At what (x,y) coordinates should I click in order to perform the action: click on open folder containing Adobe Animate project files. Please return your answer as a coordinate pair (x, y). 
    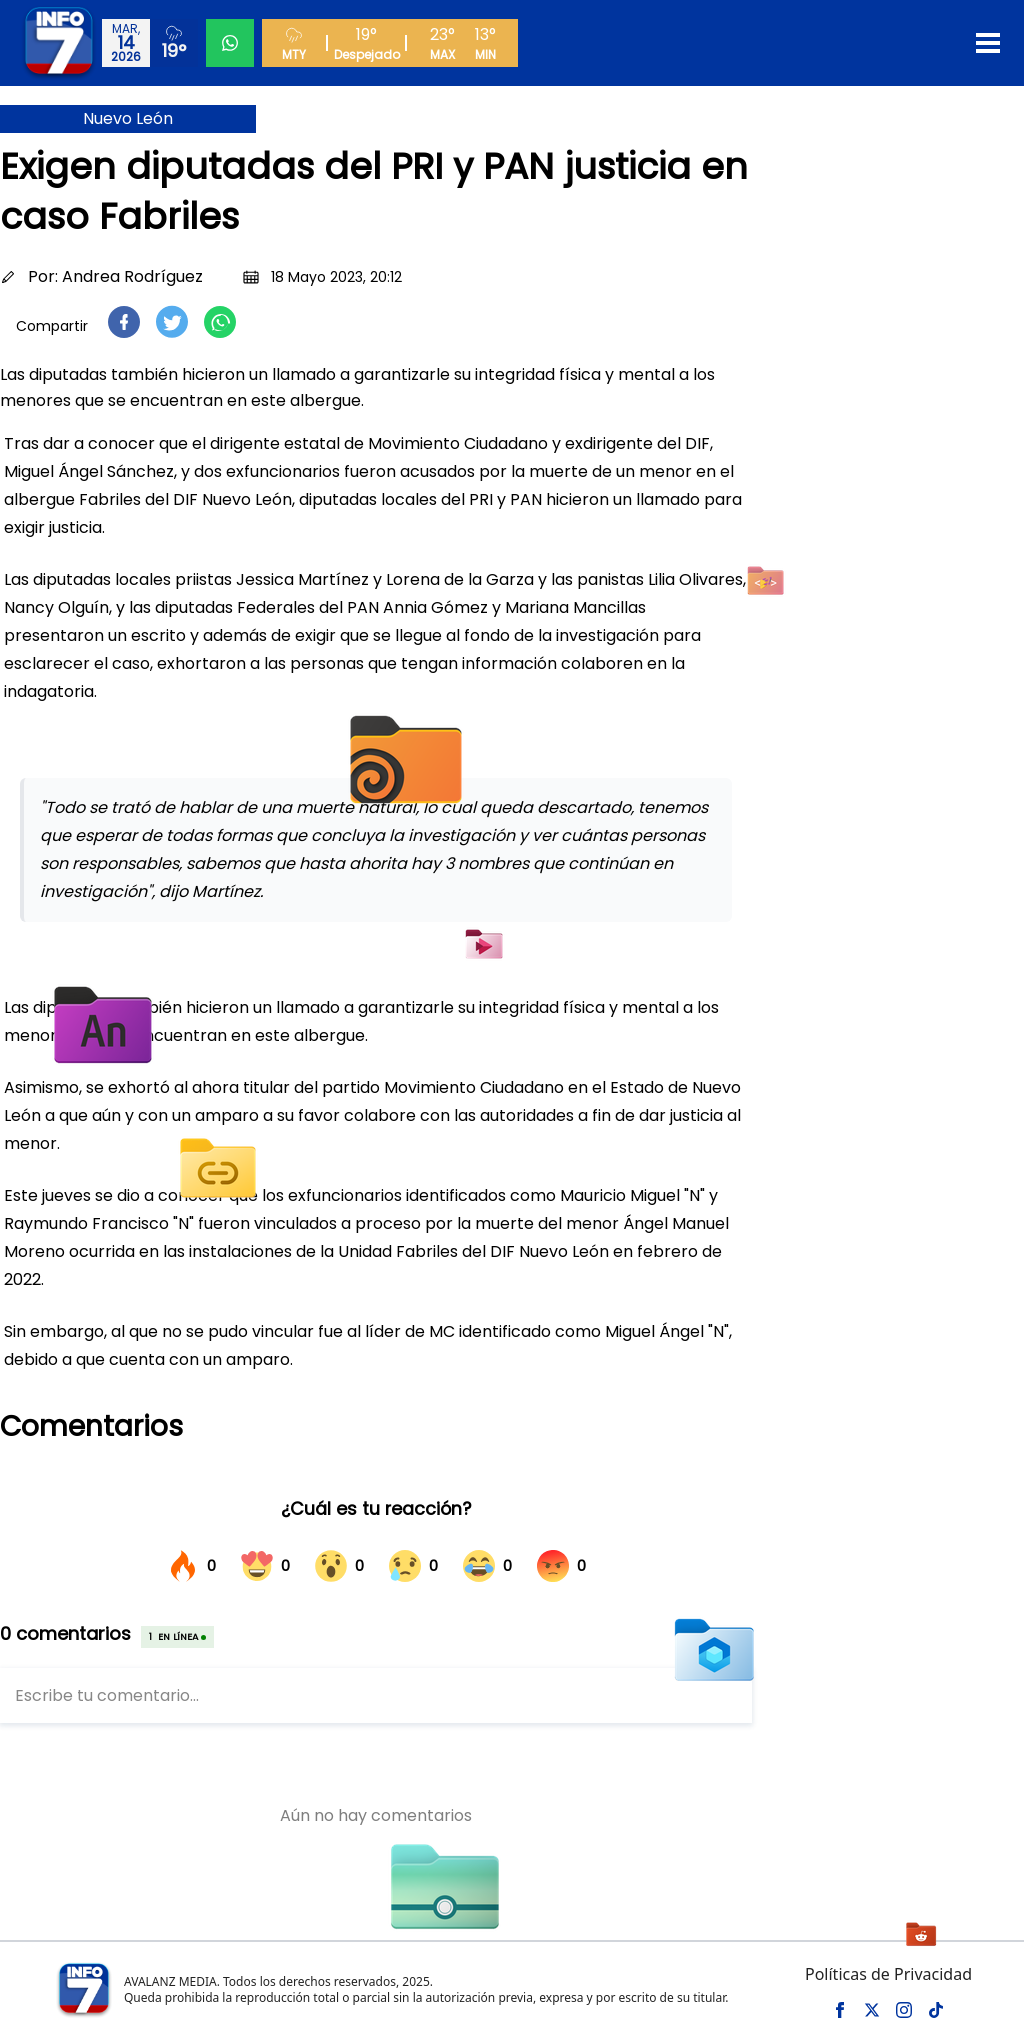
    Looking at the image, I should click on (102, 1027).